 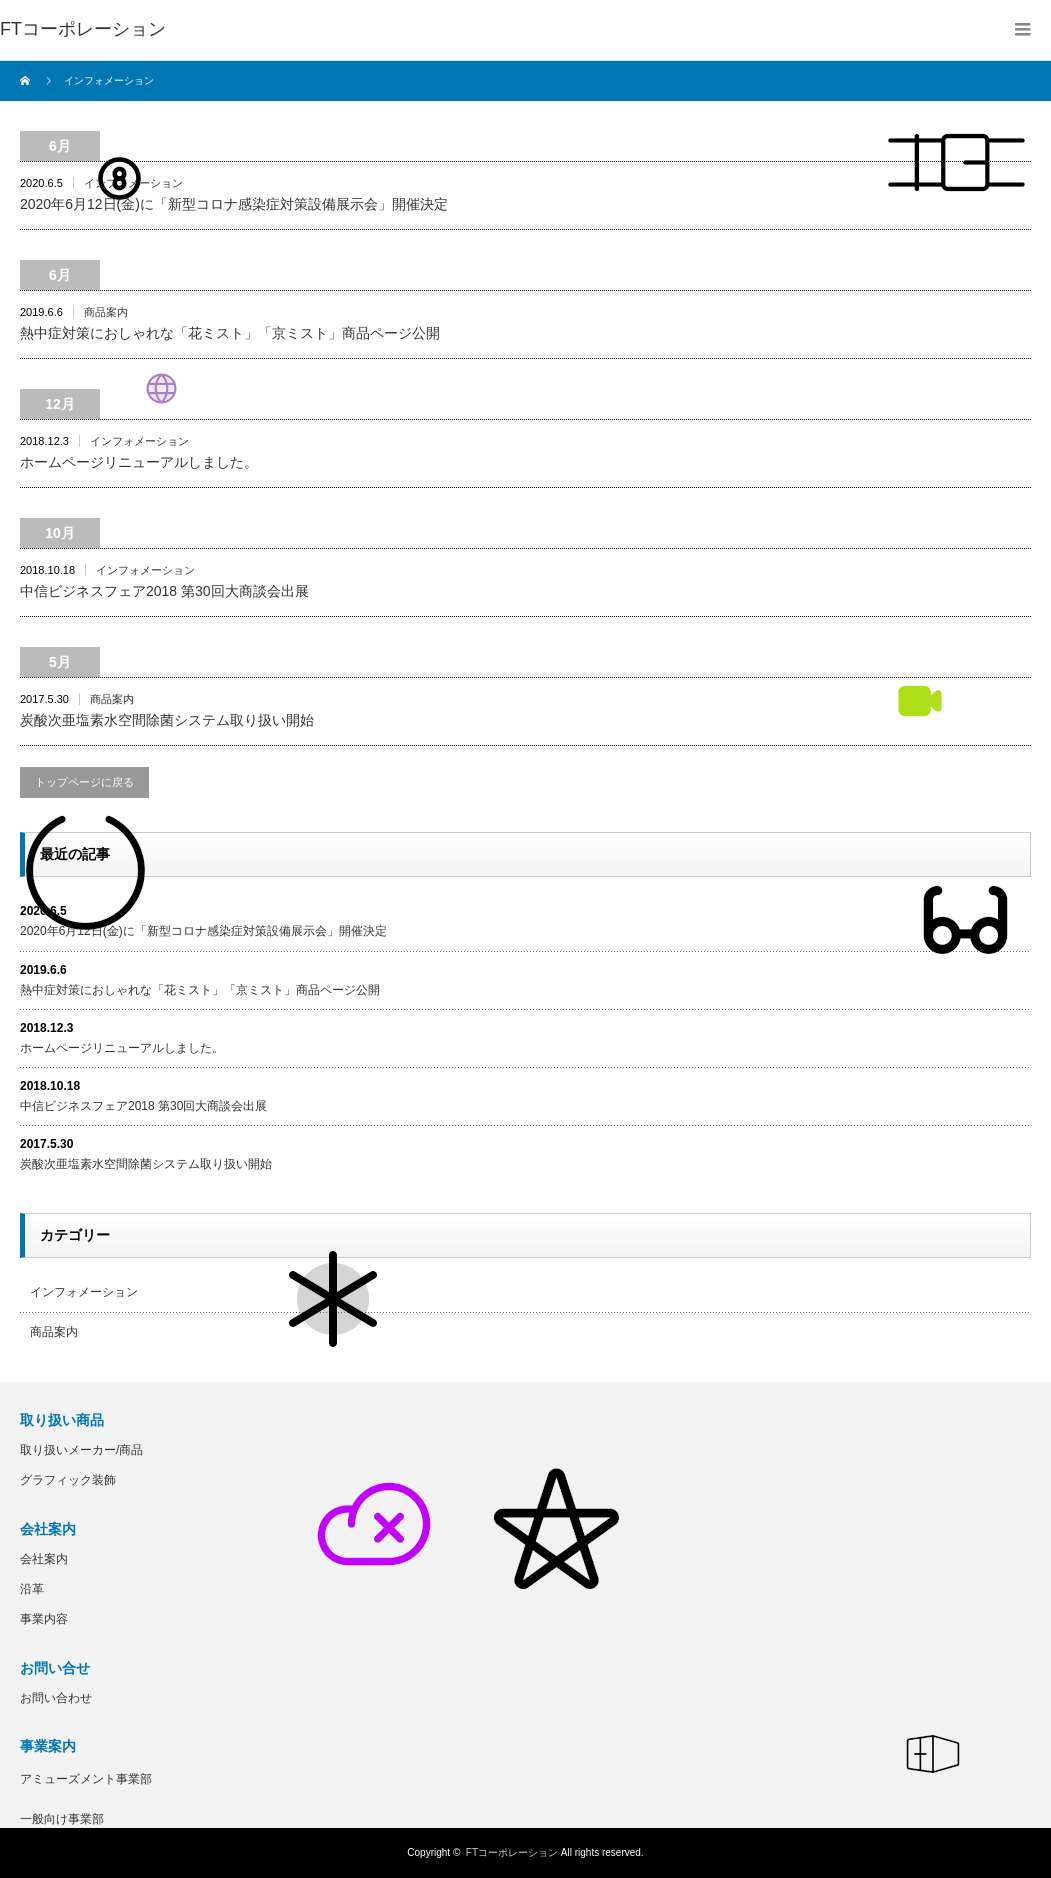 I want to click on access billiards or pool game, so click(x=119, y=178).